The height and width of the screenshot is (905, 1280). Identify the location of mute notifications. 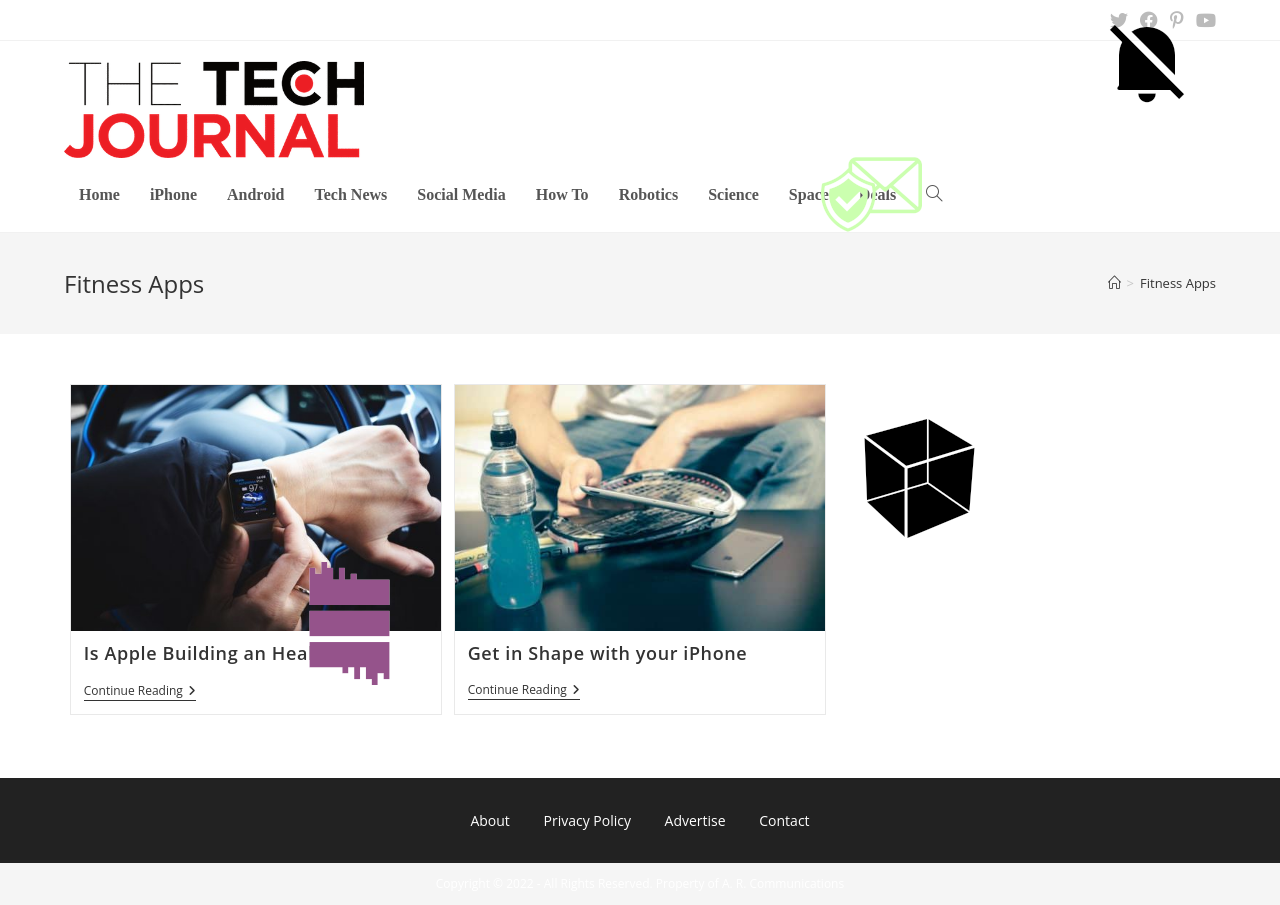
(1147, 62).